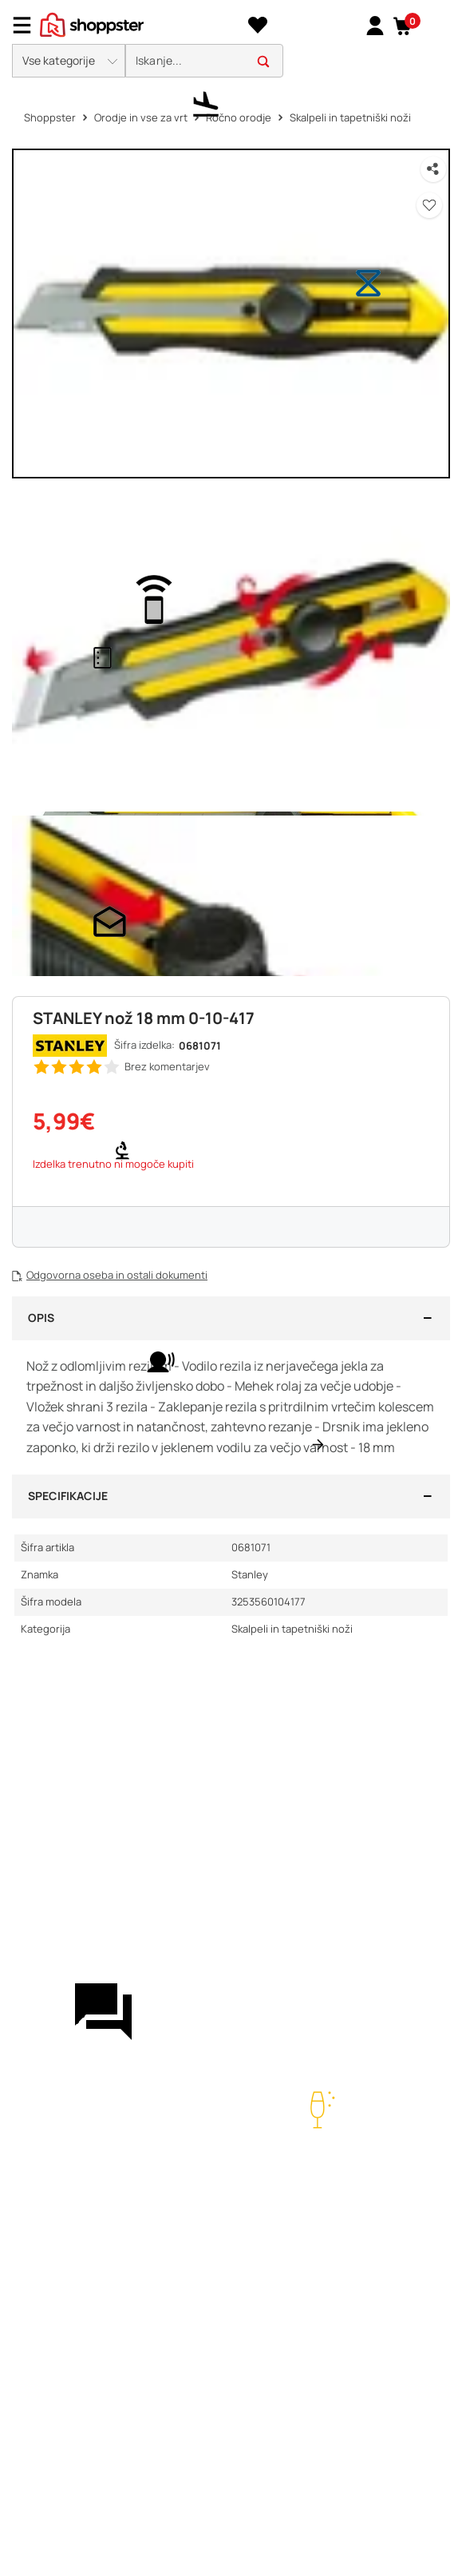  I want to click on navigate to the next page or step, so click(318, 1444).